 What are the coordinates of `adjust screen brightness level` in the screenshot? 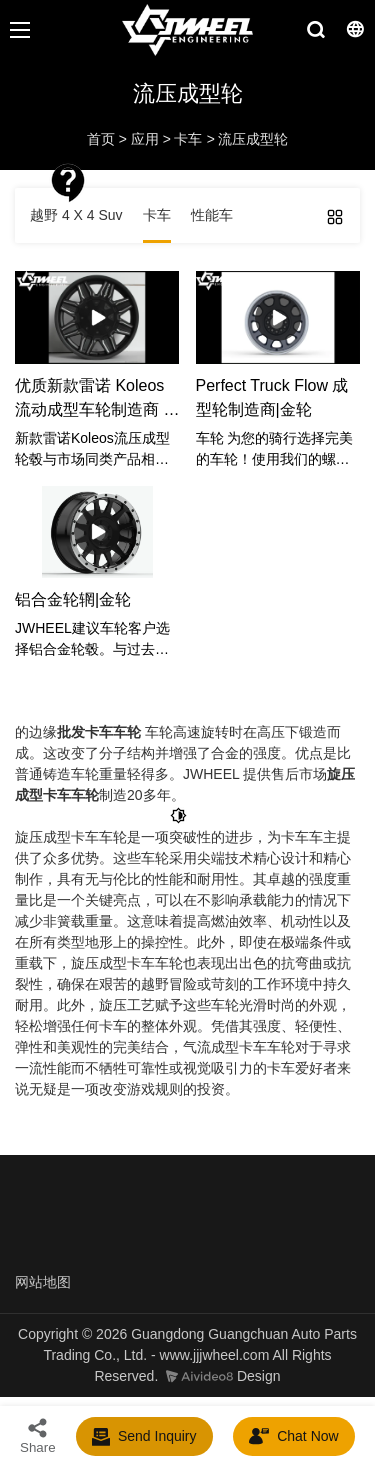 It's located at (178, 815).